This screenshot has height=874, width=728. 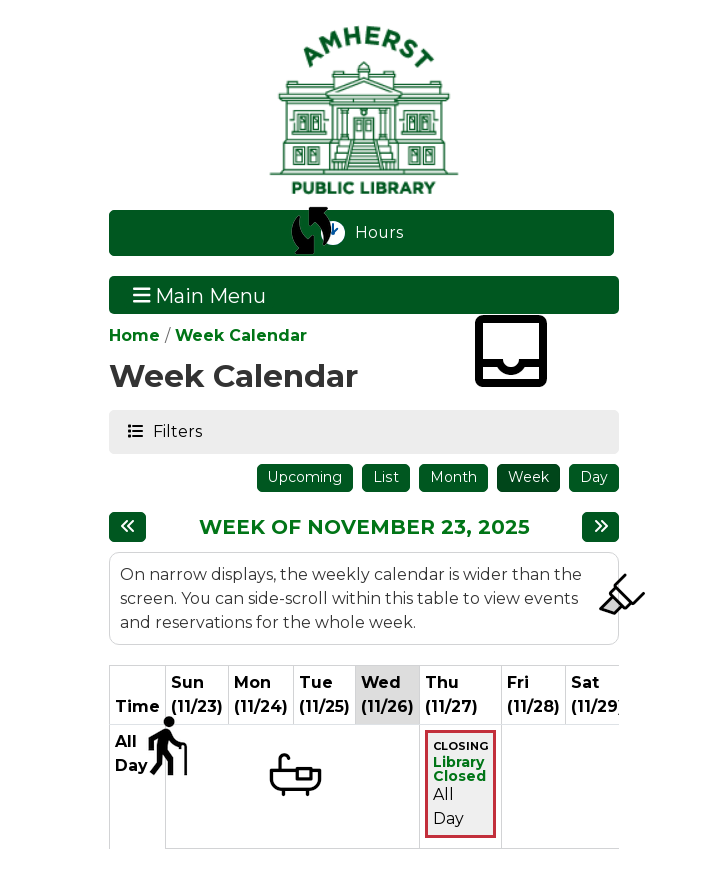 I want to click on initiate wifi protected setup (WPS) connection, so click(x=311, y=230).